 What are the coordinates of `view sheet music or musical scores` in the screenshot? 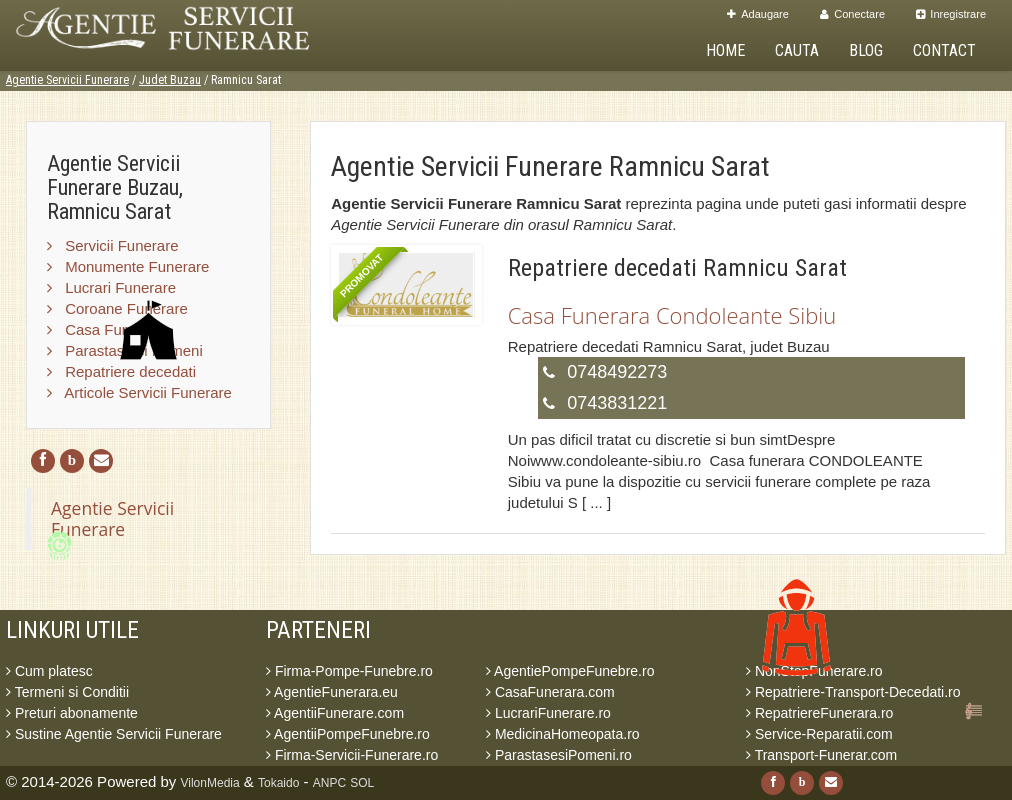 It's located at (974, 711).